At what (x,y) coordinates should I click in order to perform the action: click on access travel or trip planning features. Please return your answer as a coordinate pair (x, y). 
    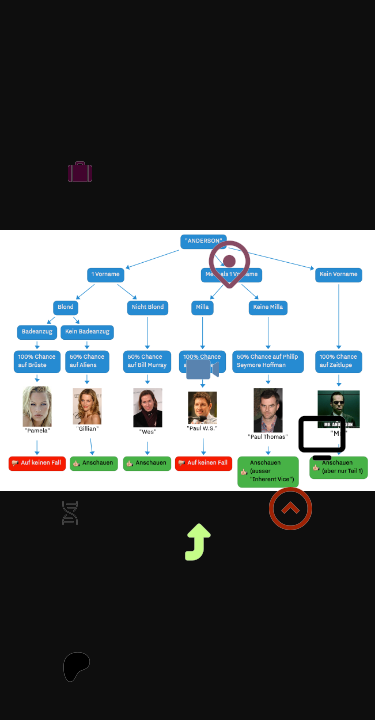
    Looking at the image, I should click on (80, 171).